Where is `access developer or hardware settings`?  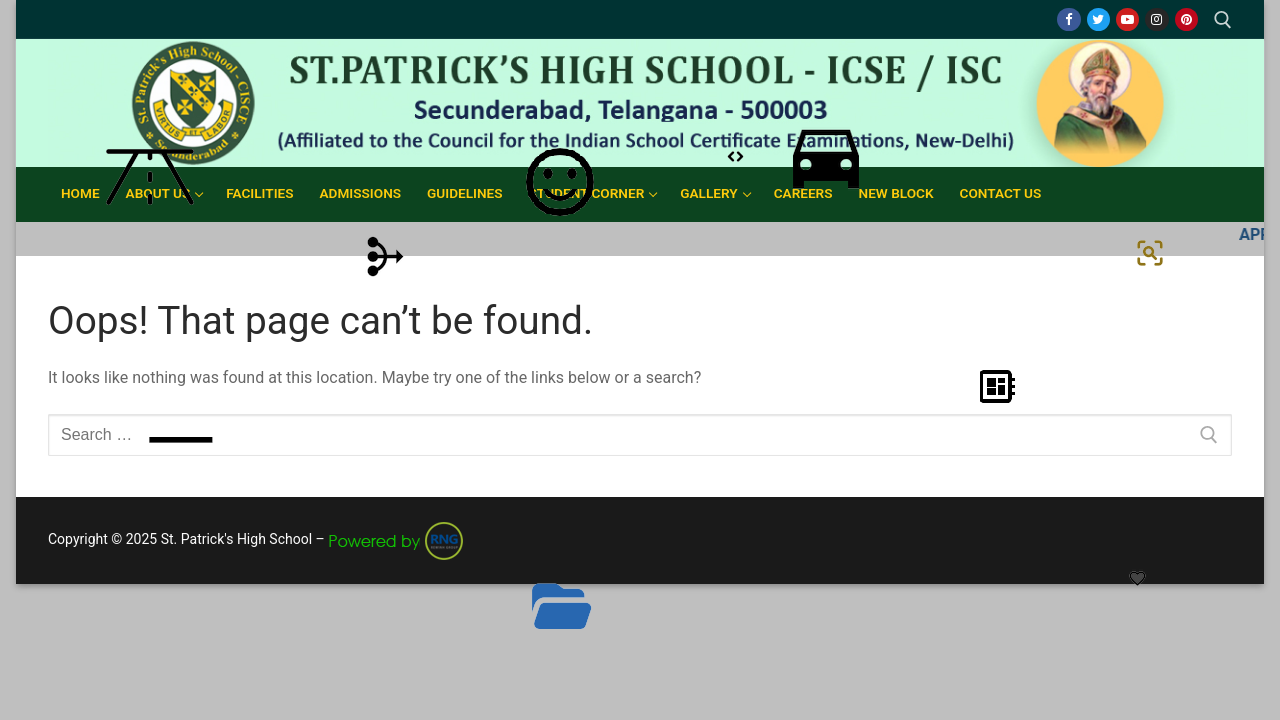
access developer or hardware settings is located at coordinates (997, 386).